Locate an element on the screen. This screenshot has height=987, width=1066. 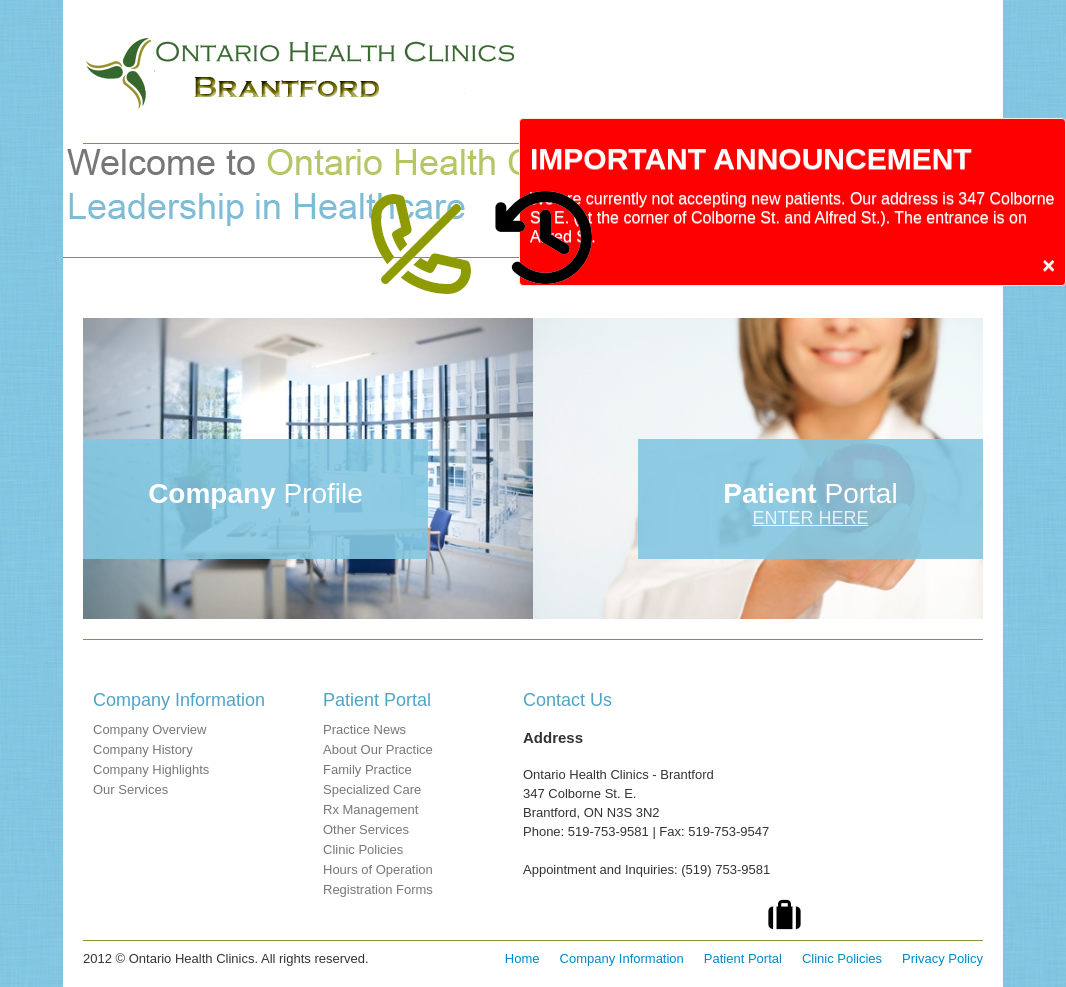
mute or disable incoming calls is located at coordinates (421, 244).